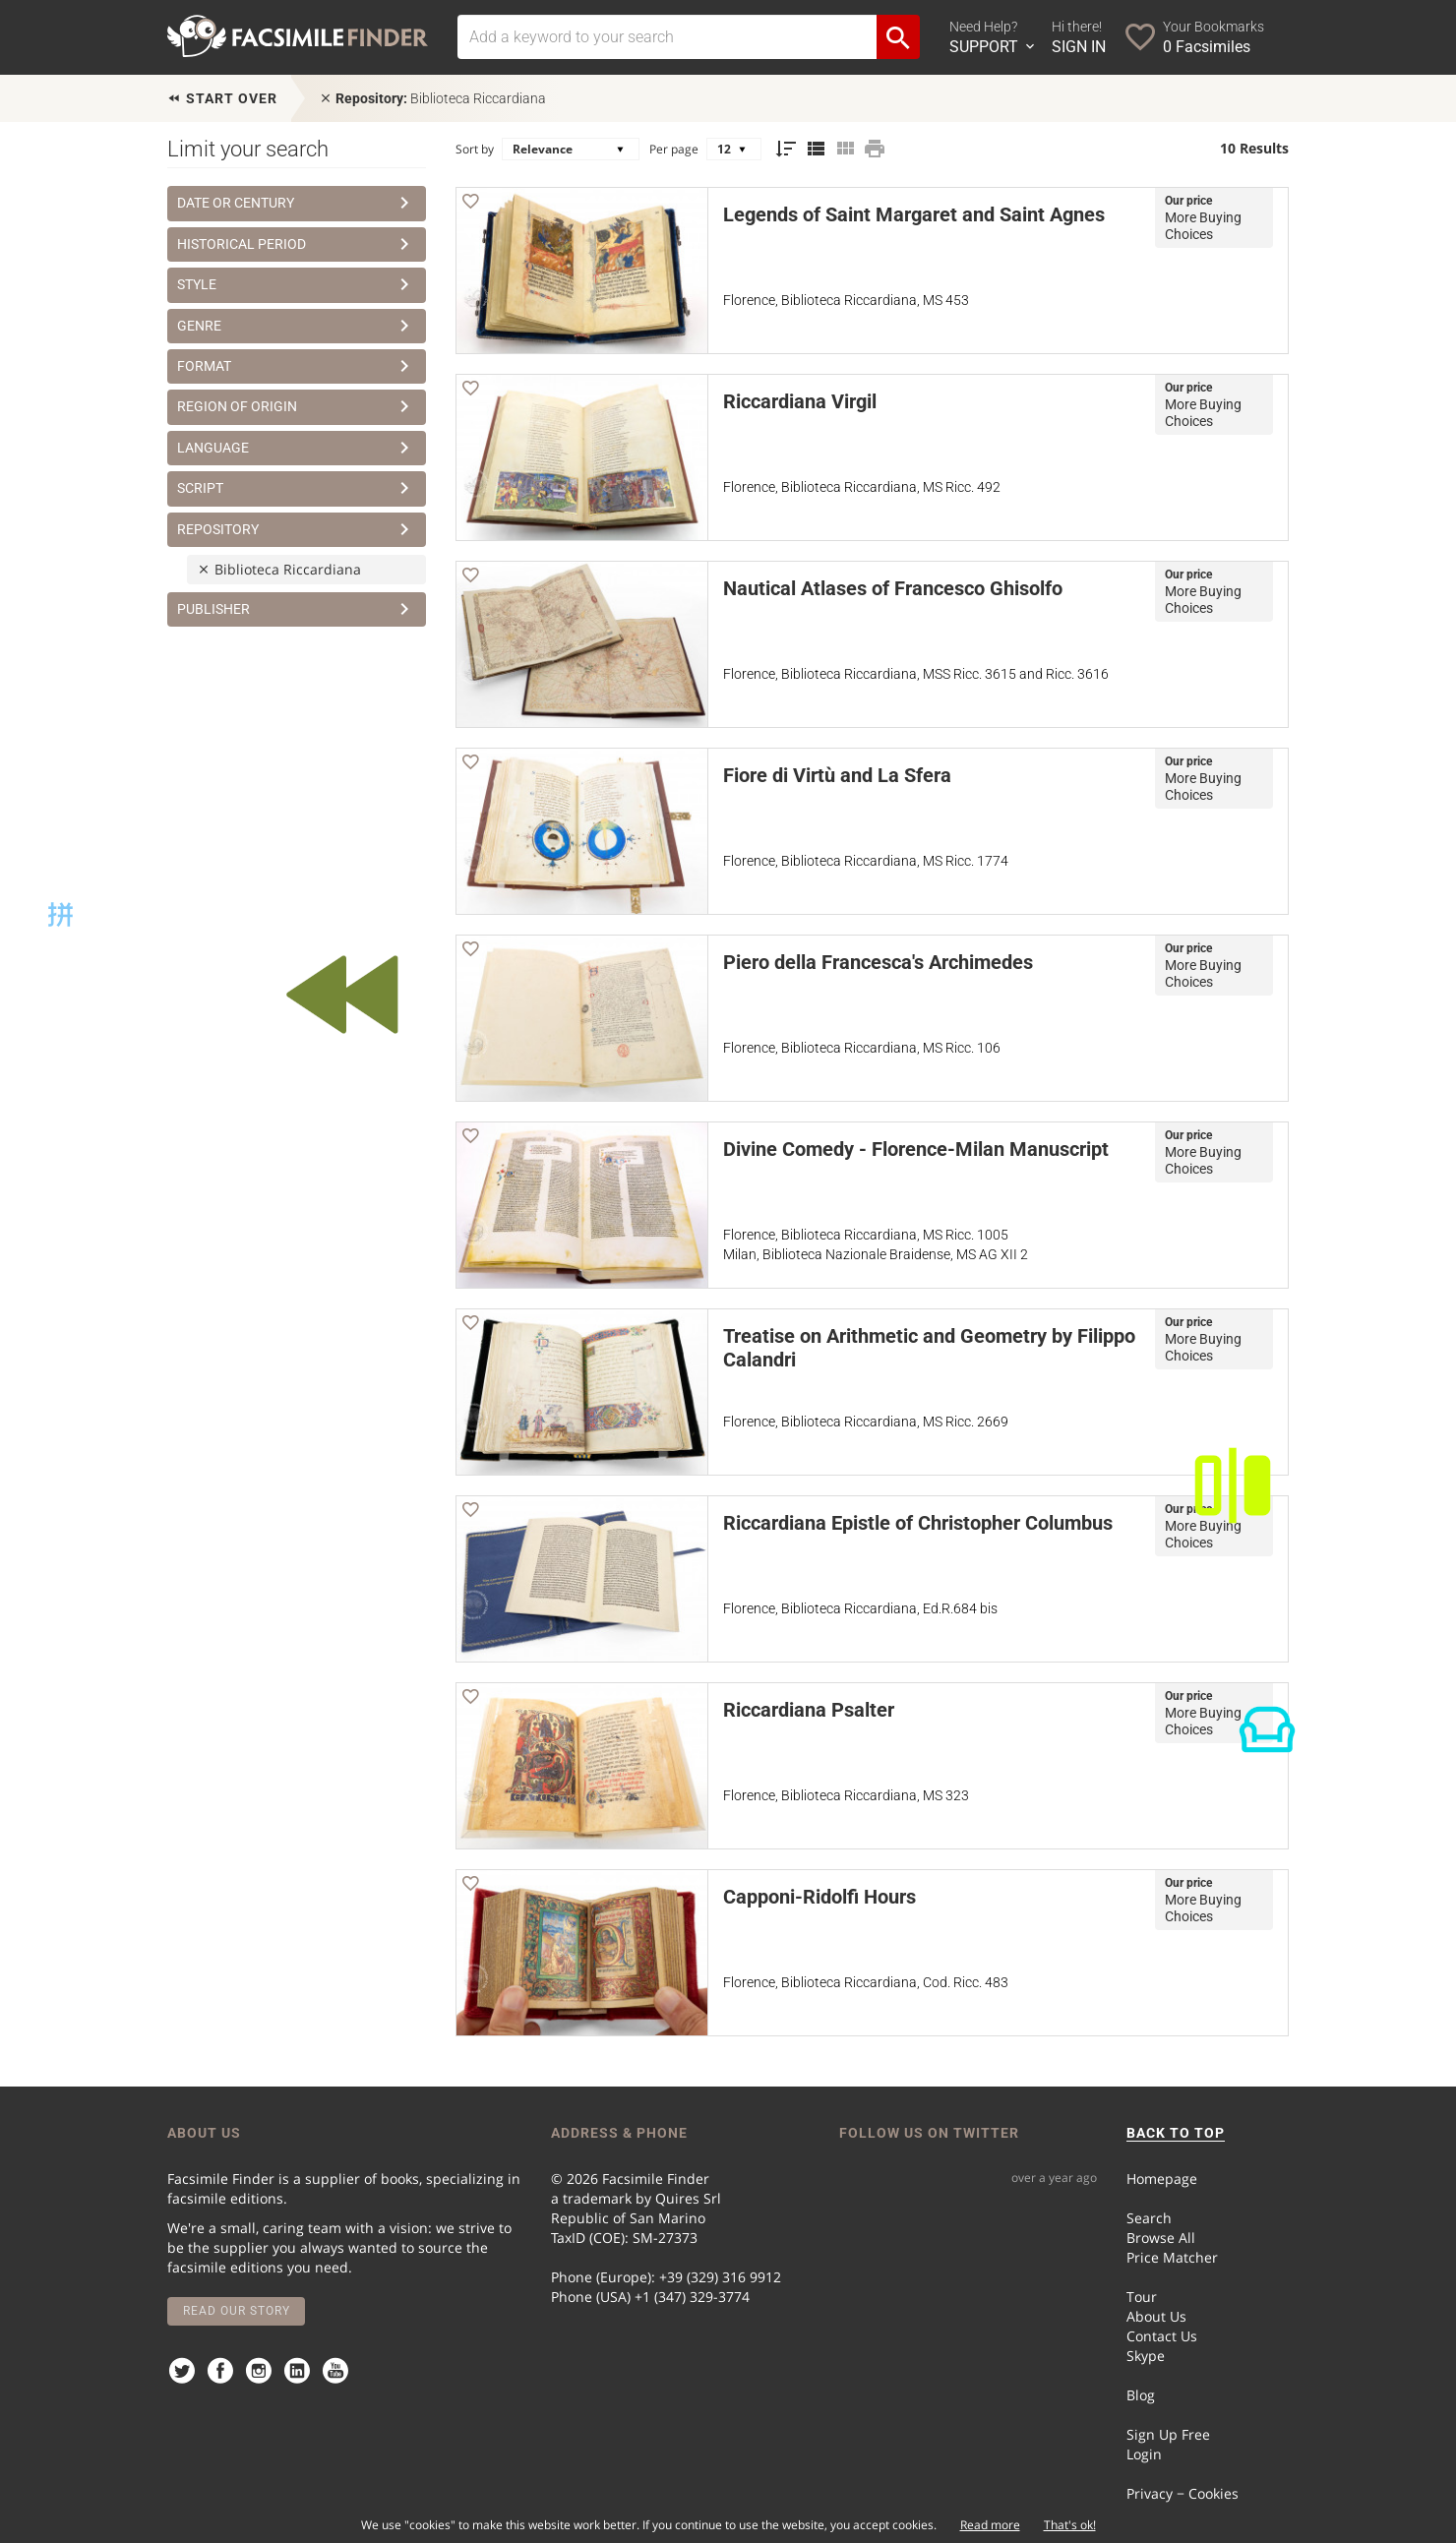  What do you see at coordinates (346, 995) in the screenshot?
I see `rewind or skip backward in media playback` at bounding box center [346, 995].